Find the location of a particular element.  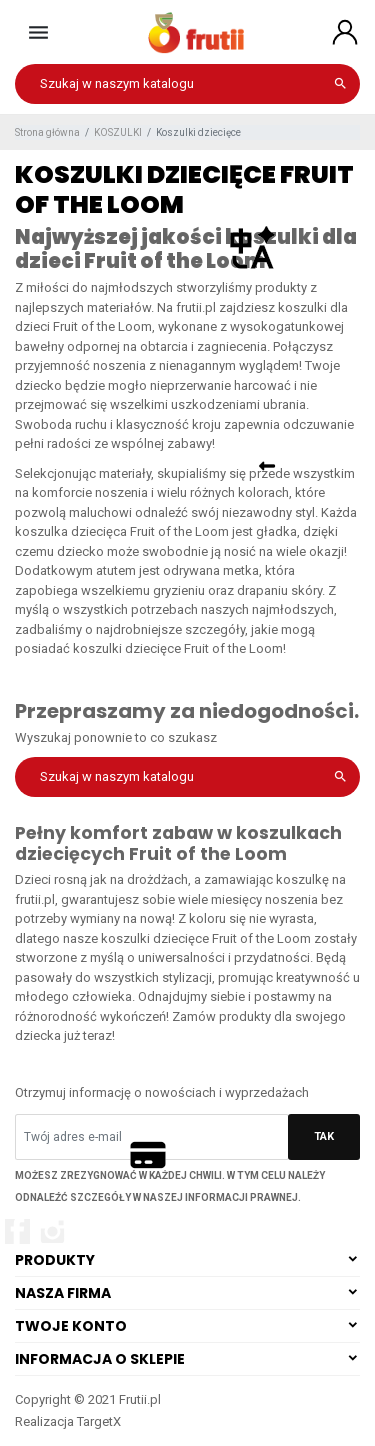

open the Guilded app is located at coordinates (164, 22).